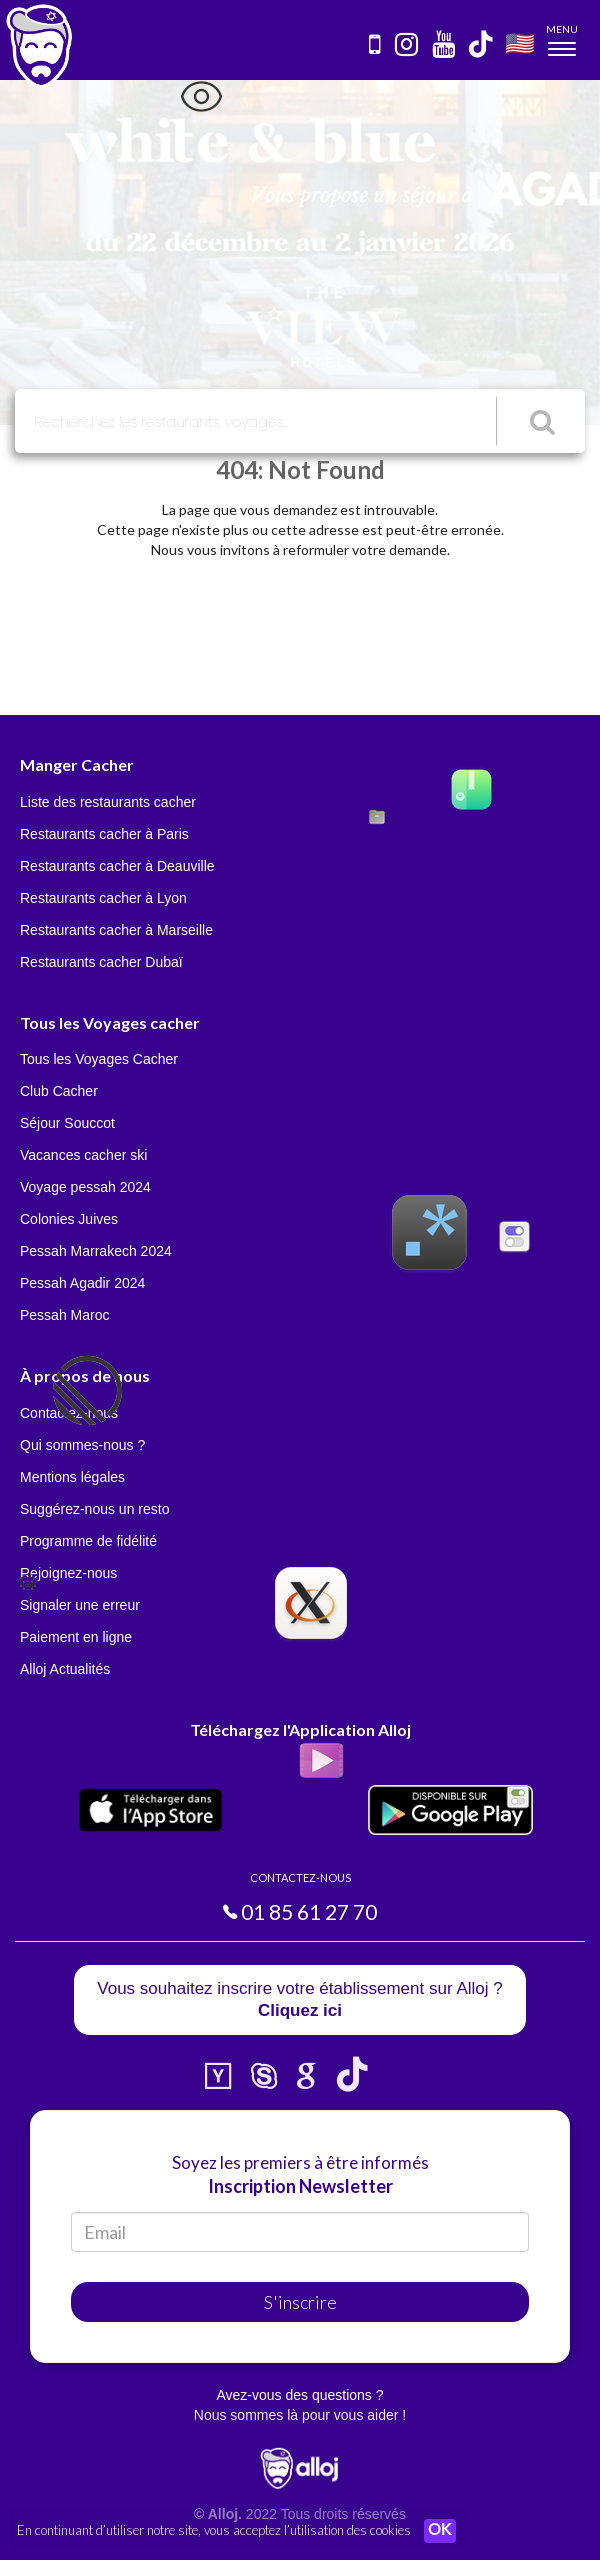 The height and width of the screenshot is (2560, 600). Describe the element at coordinates (471, 789) in the screenshot. I see `open yast software group manager` at that location.